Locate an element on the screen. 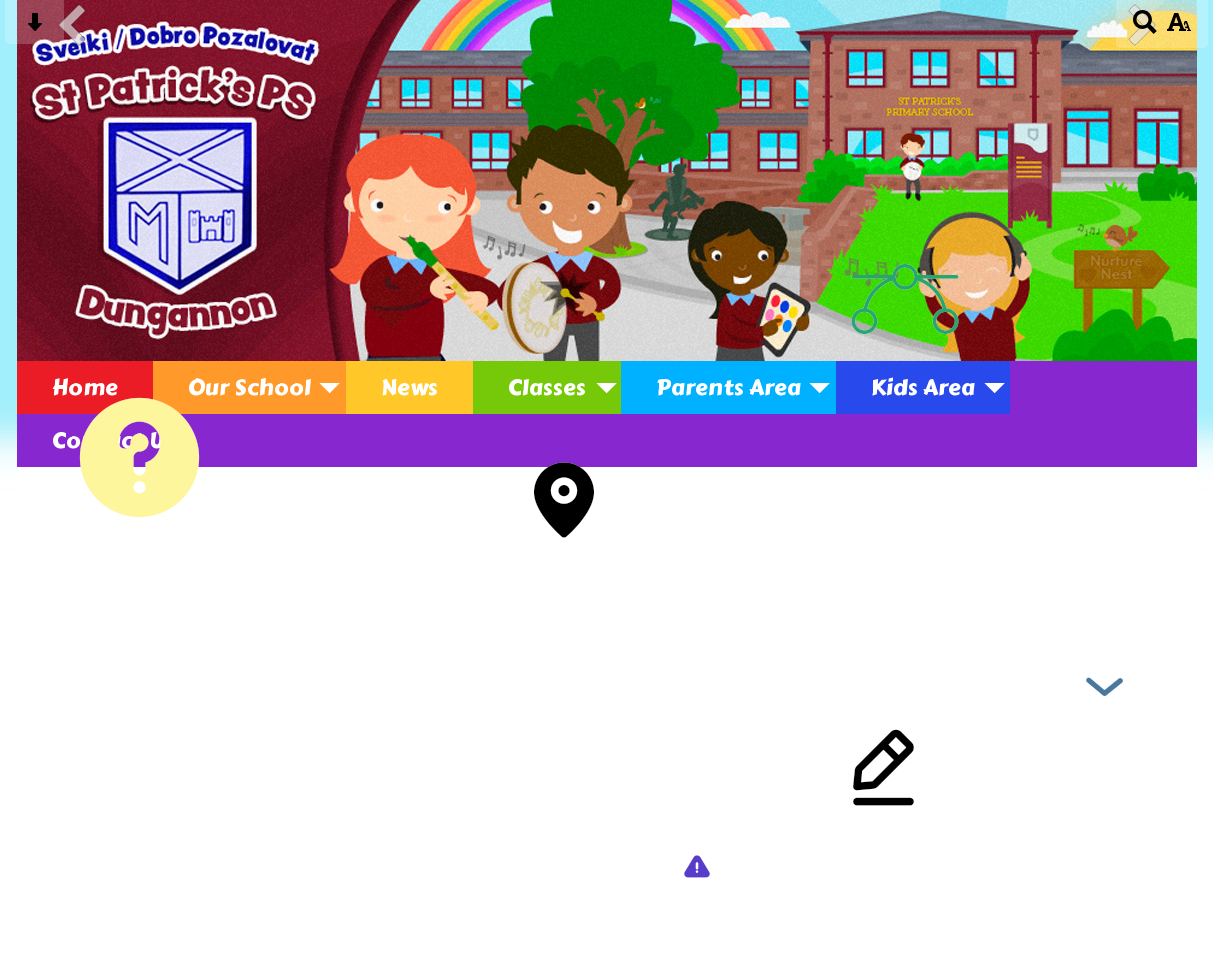 The width and height of the screenshot is (1213, 965). edit vector path or bezier curve is located at coordinates (905, 299).